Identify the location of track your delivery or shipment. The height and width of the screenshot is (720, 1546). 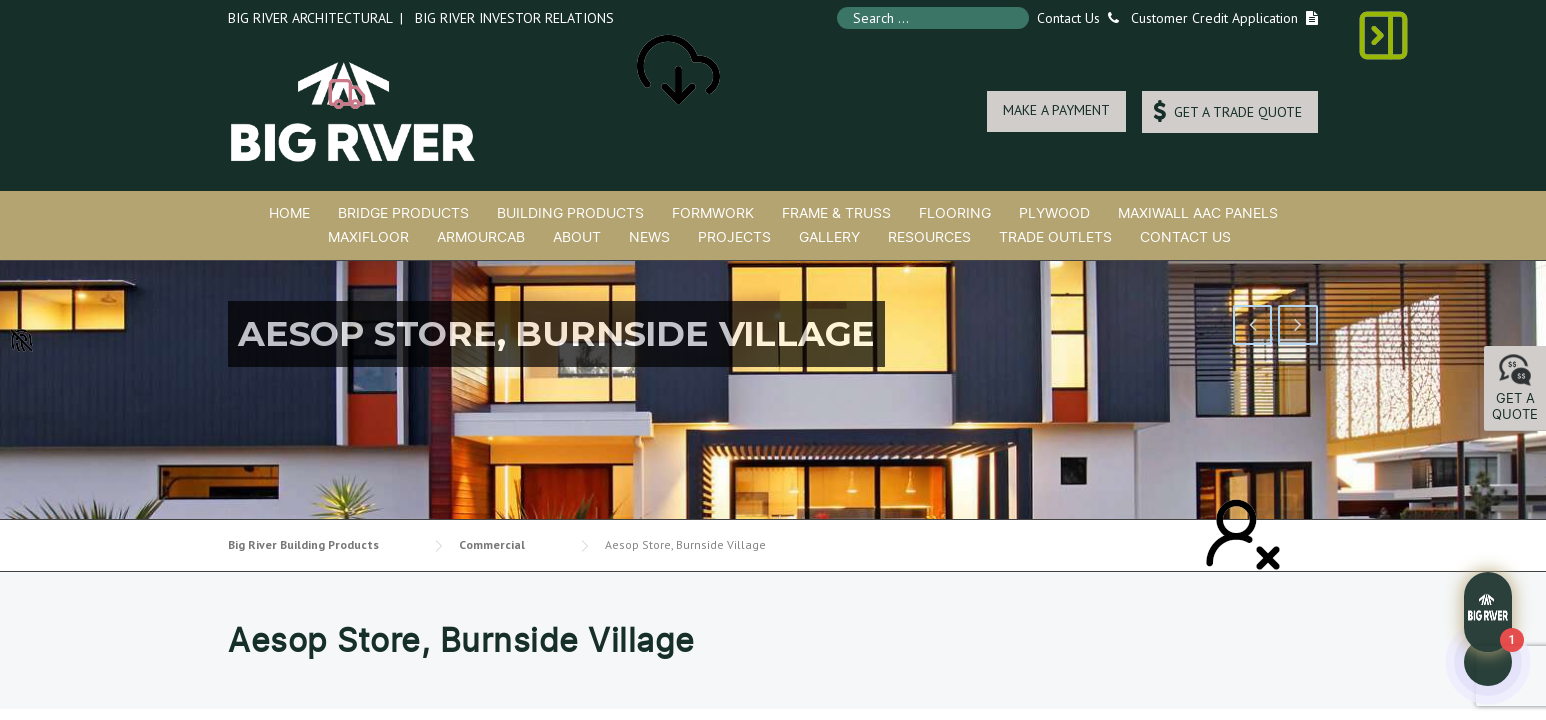
(347, 94).